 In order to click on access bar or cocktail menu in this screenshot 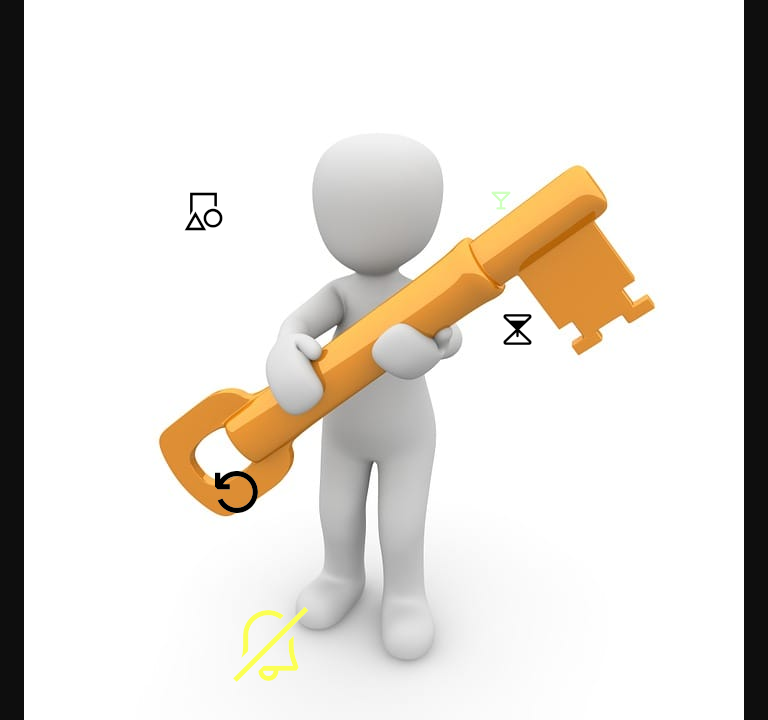, I will do `click(501, 200)`.